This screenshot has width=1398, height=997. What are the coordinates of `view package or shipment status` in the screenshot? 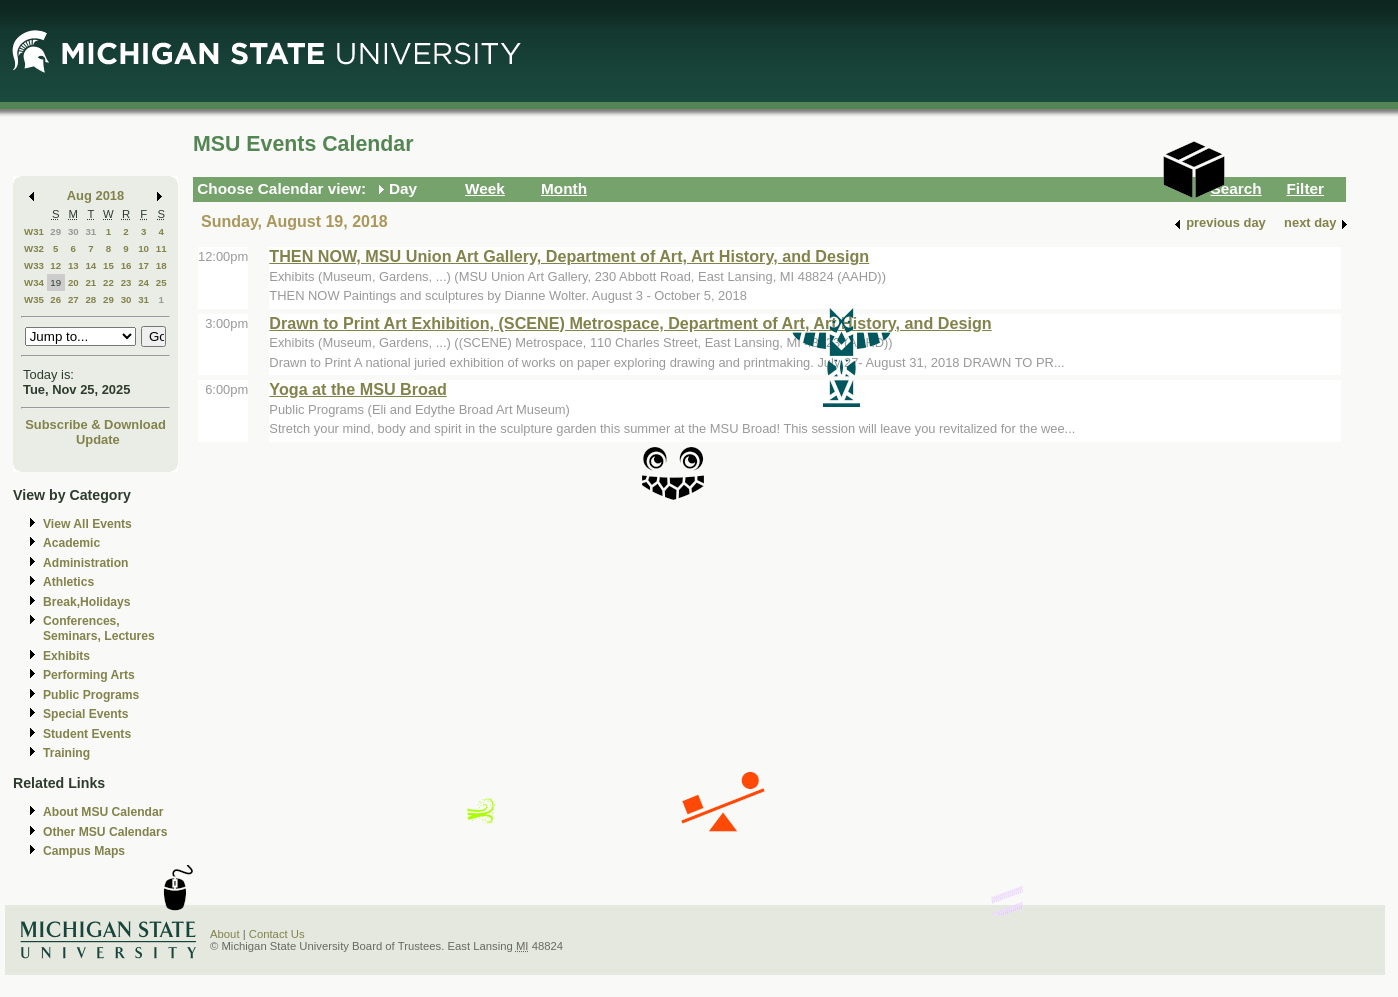 It's located at (1194, 170).